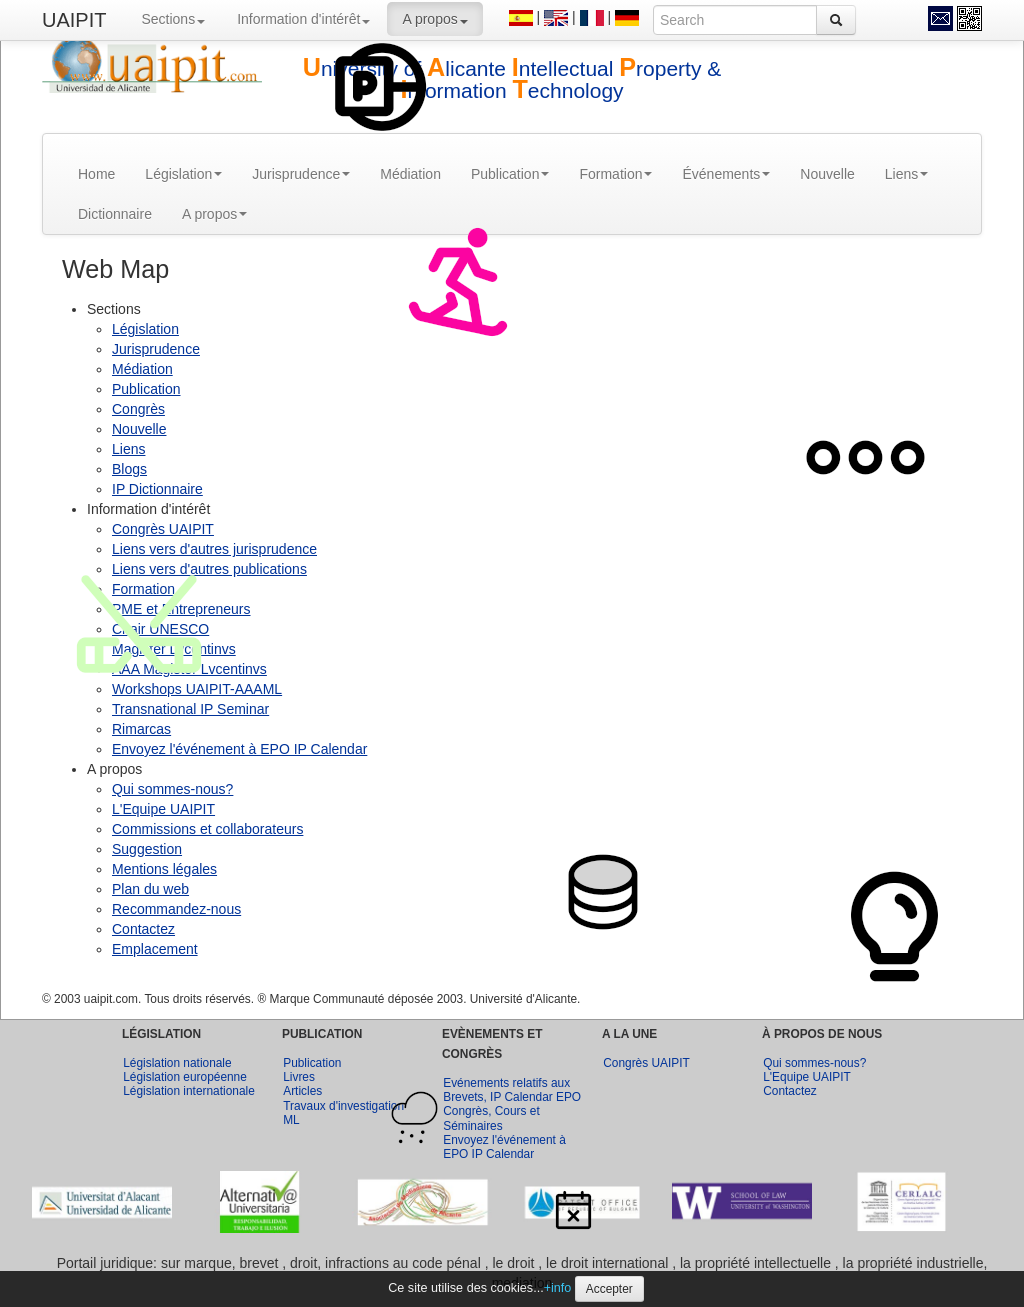 This screenshot has height=1307, width=1024. What do you see at coordinates (414, 1116) in the screenshot?
I see `indicates snowy weather conditions` at bounding box center [414, 1116].